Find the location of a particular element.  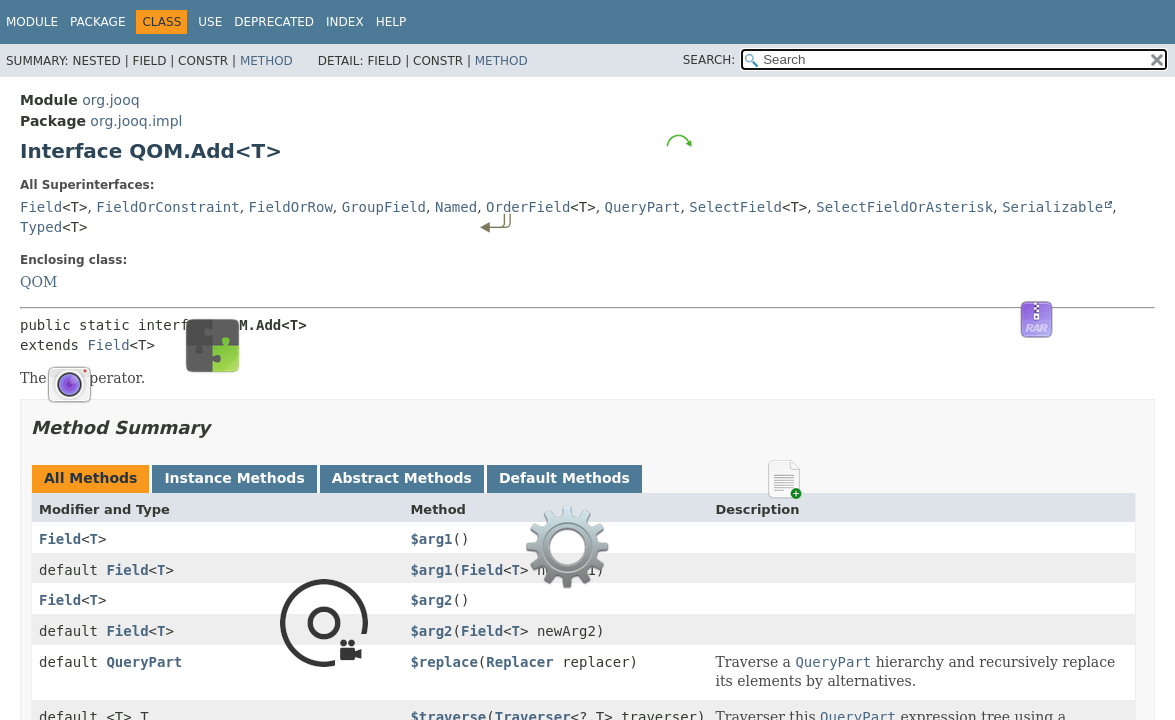

indicates video disc or DVD media is located at coordinates (324, 623).